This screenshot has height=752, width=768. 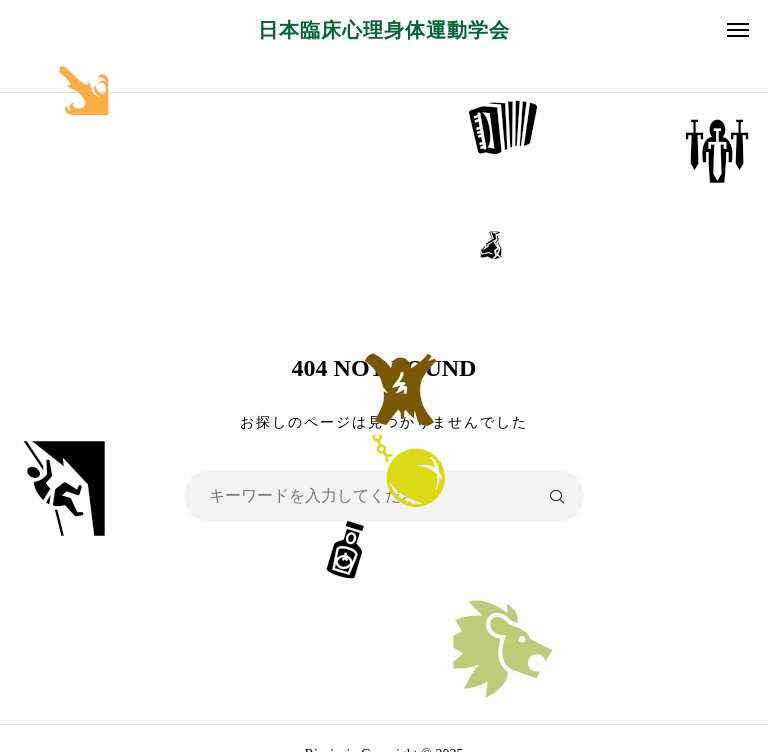 What do you see at coordinates (345, 549) in the screenshot?
I see `select ketchup as a condiment option` at bounding box center [345, 549].